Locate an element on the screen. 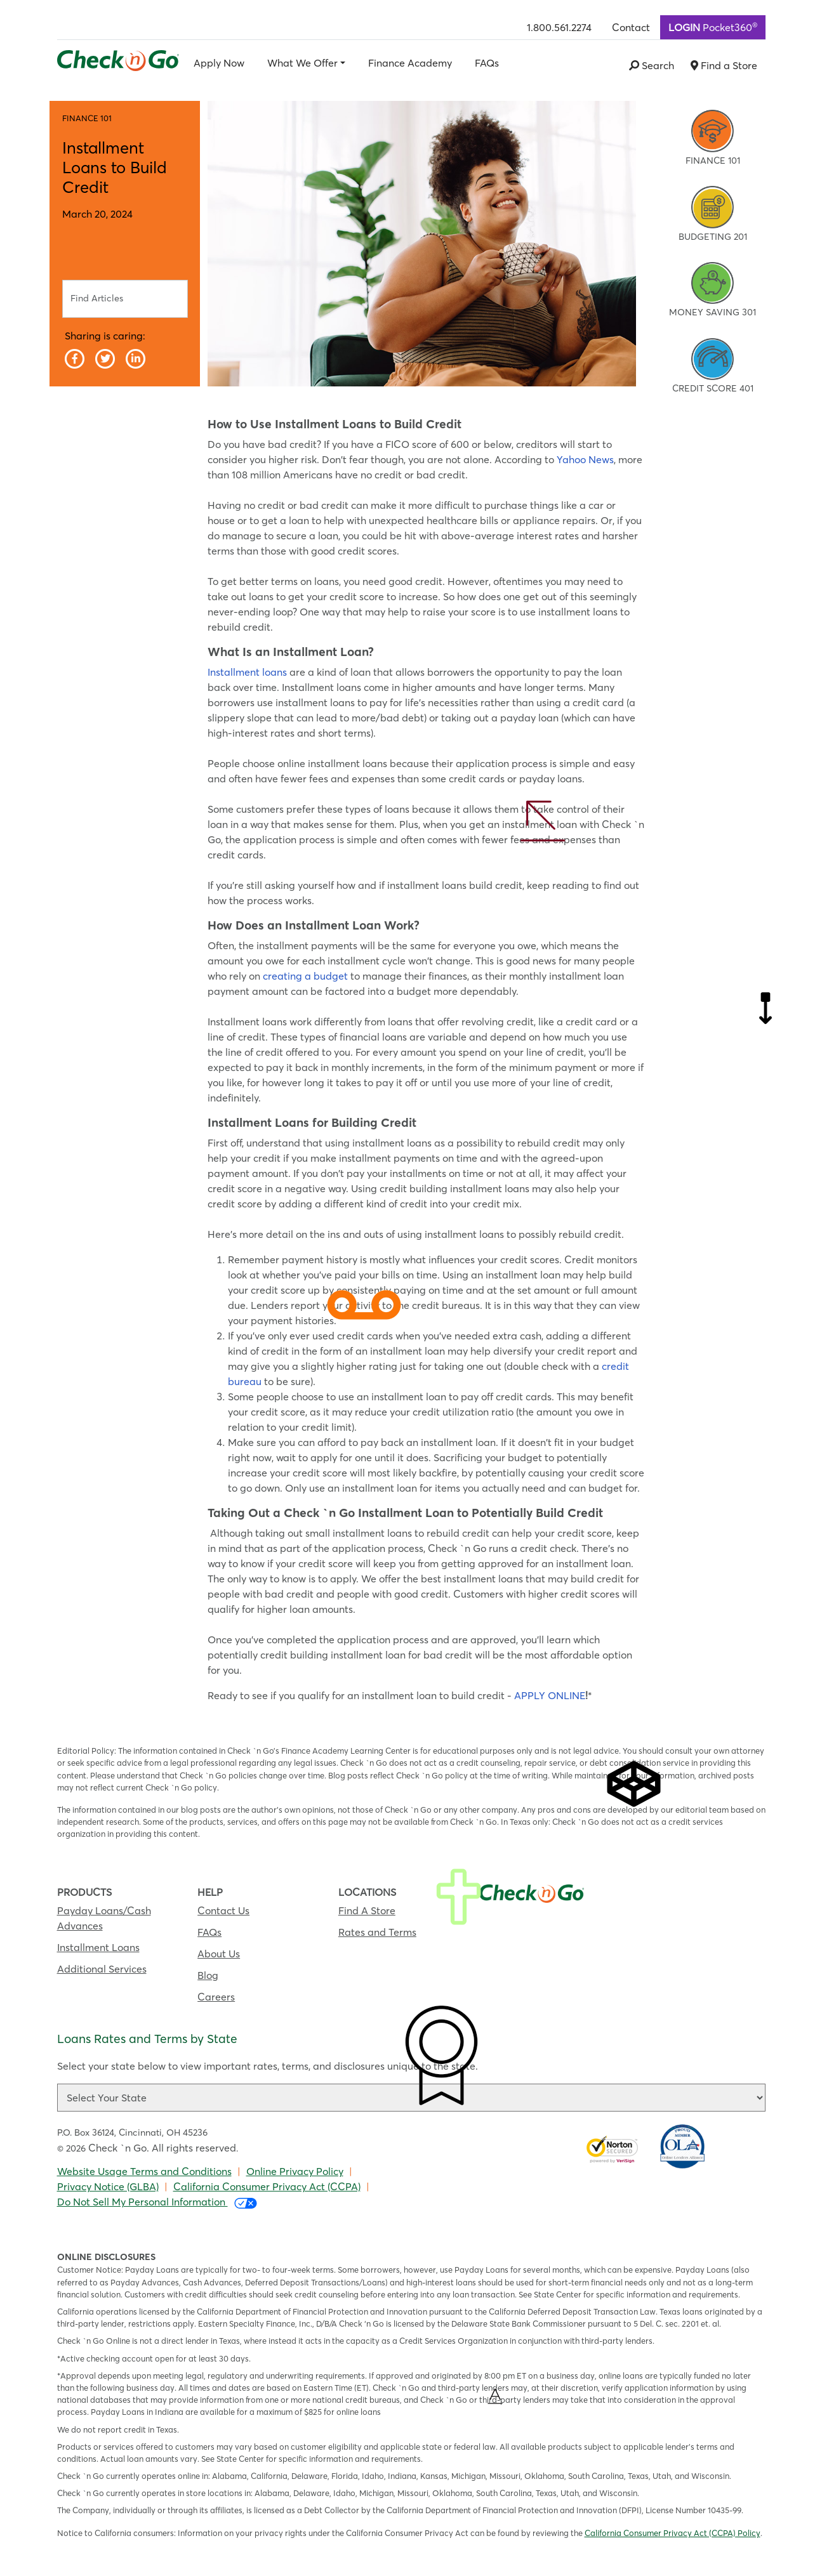  download or save content is located at coordinates (766, 1008).